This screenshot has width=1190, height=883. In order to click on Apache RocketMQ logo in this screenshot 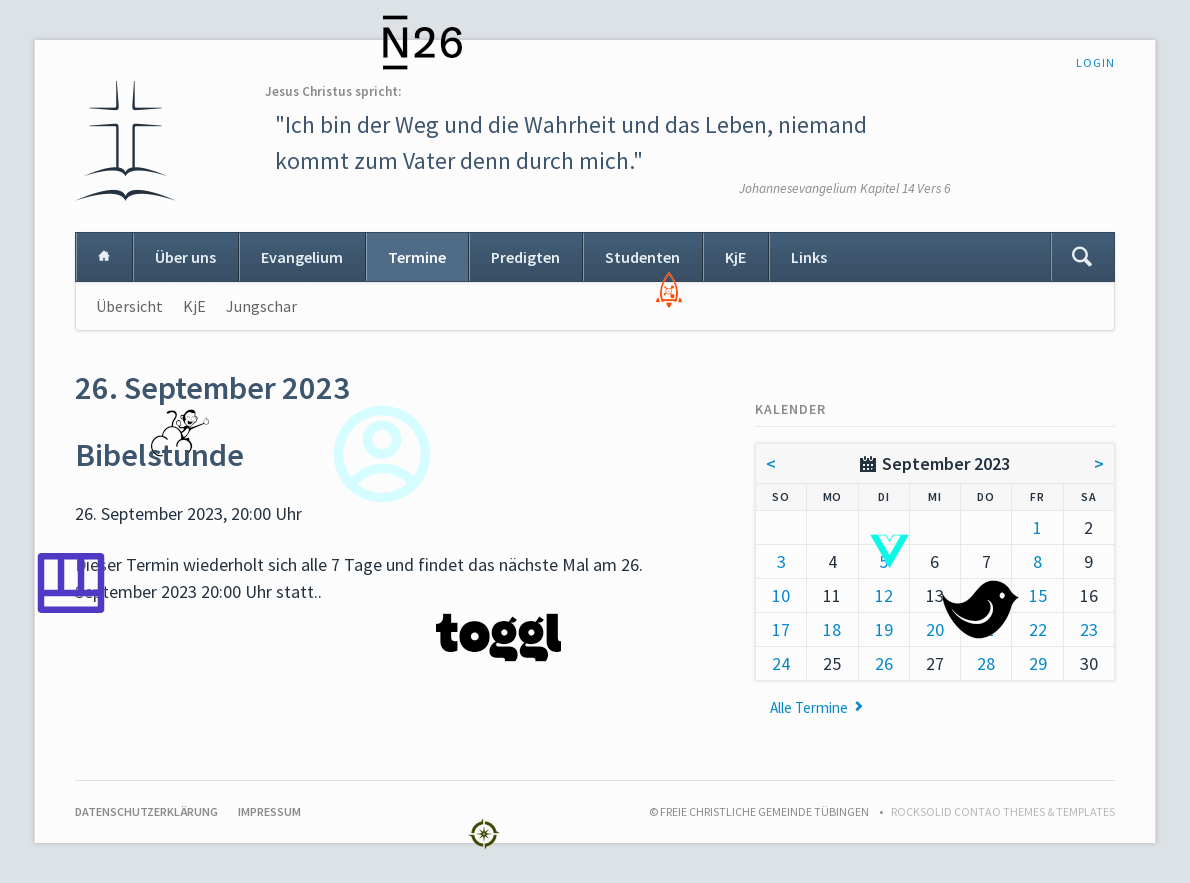, I will do `click(669, 290)`.